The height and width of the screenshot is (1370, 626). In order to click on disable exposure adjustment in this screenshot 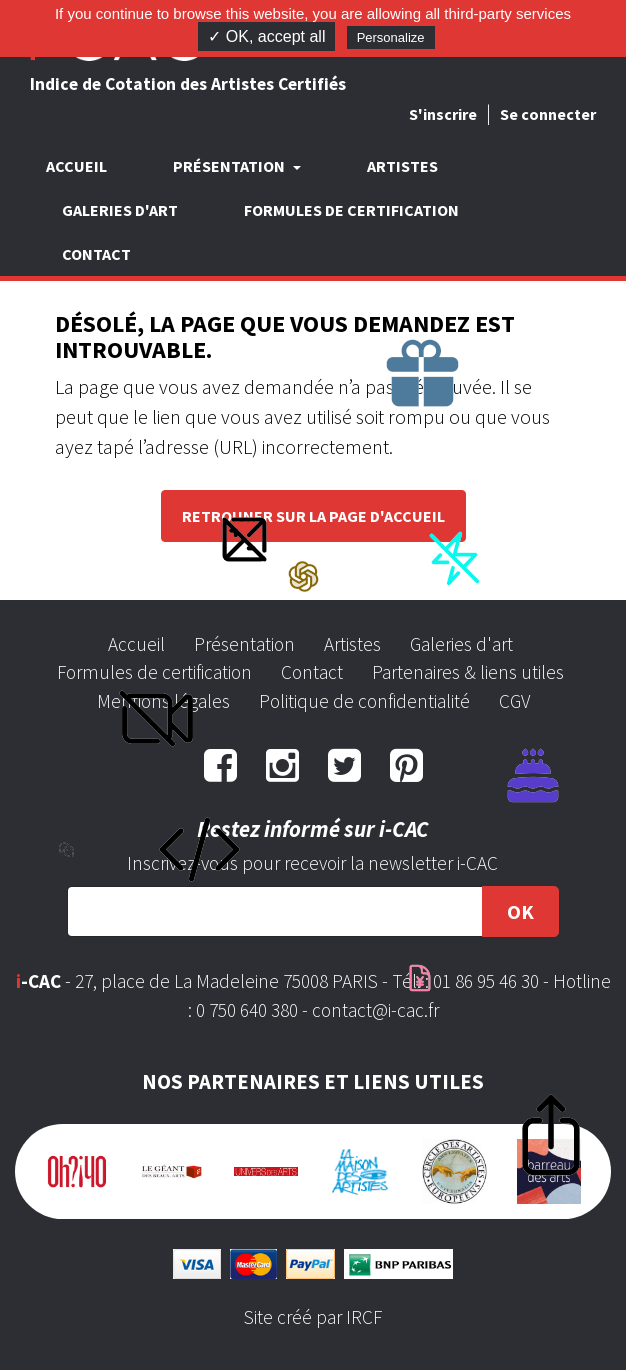, I will do `click(244, 539)`.